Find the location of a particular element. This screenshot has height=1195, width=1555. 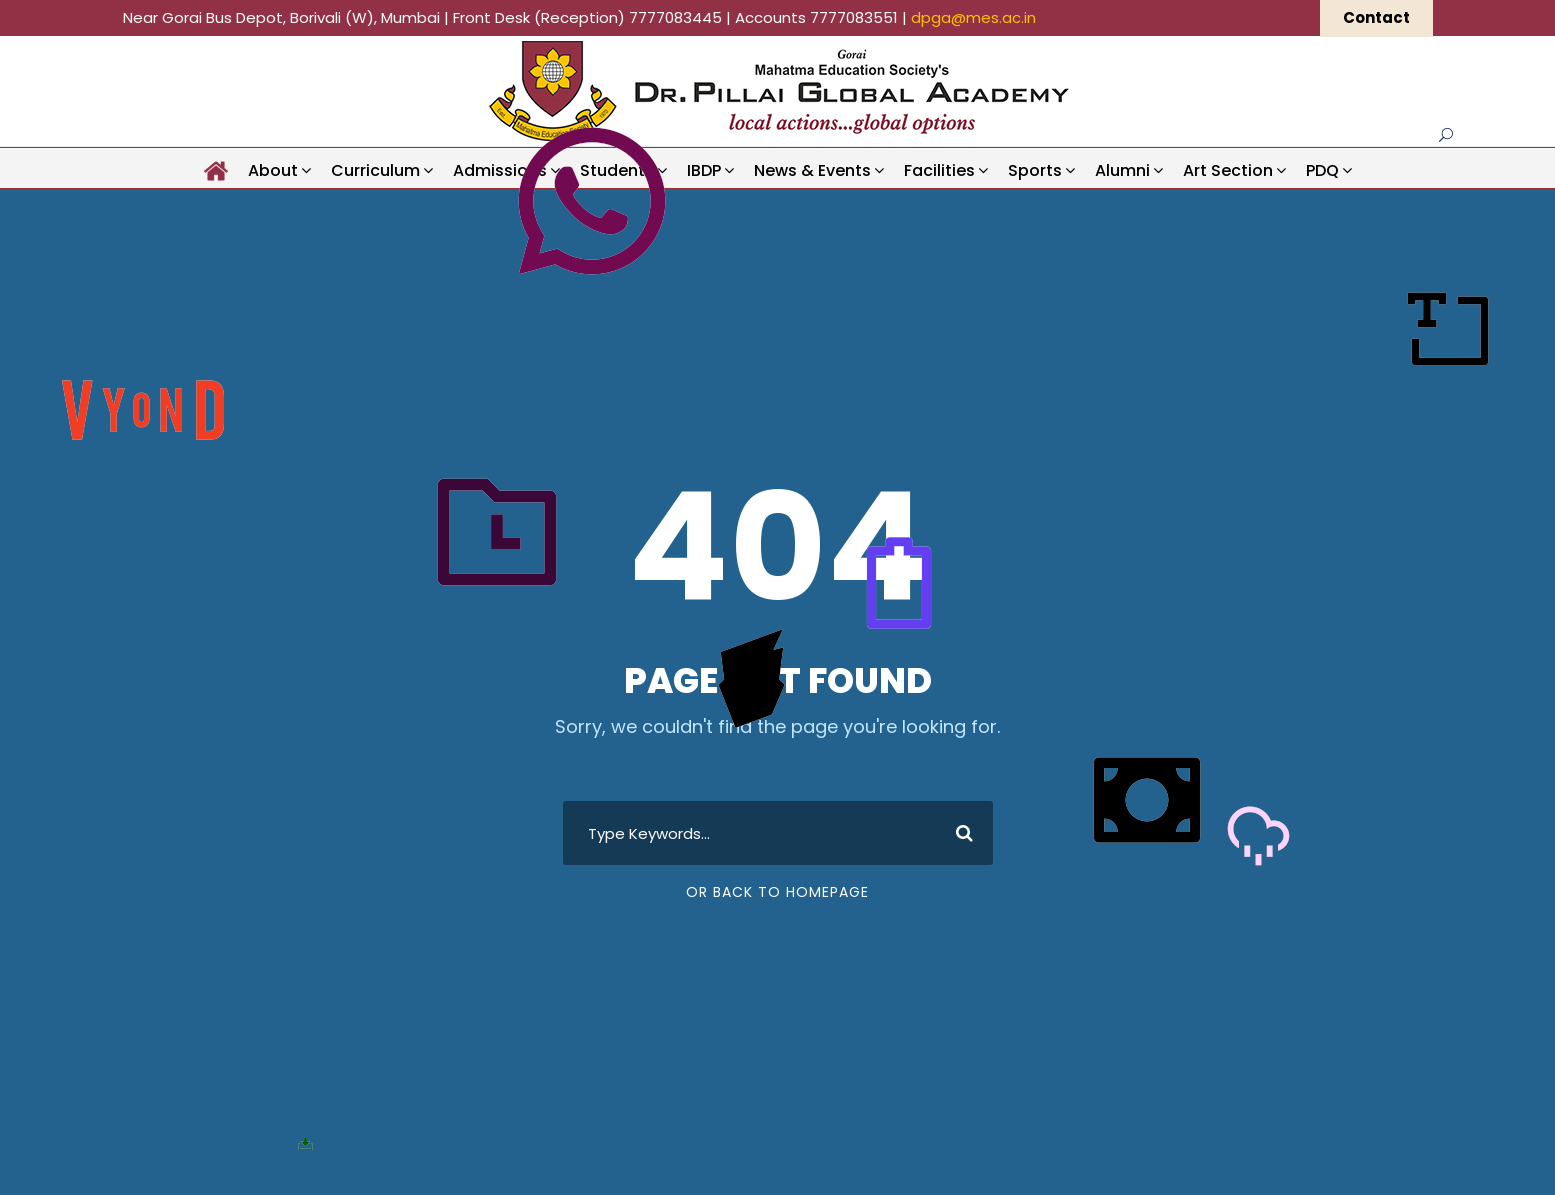

open WhatsApp messaging app is located at coordinates (592, 201).